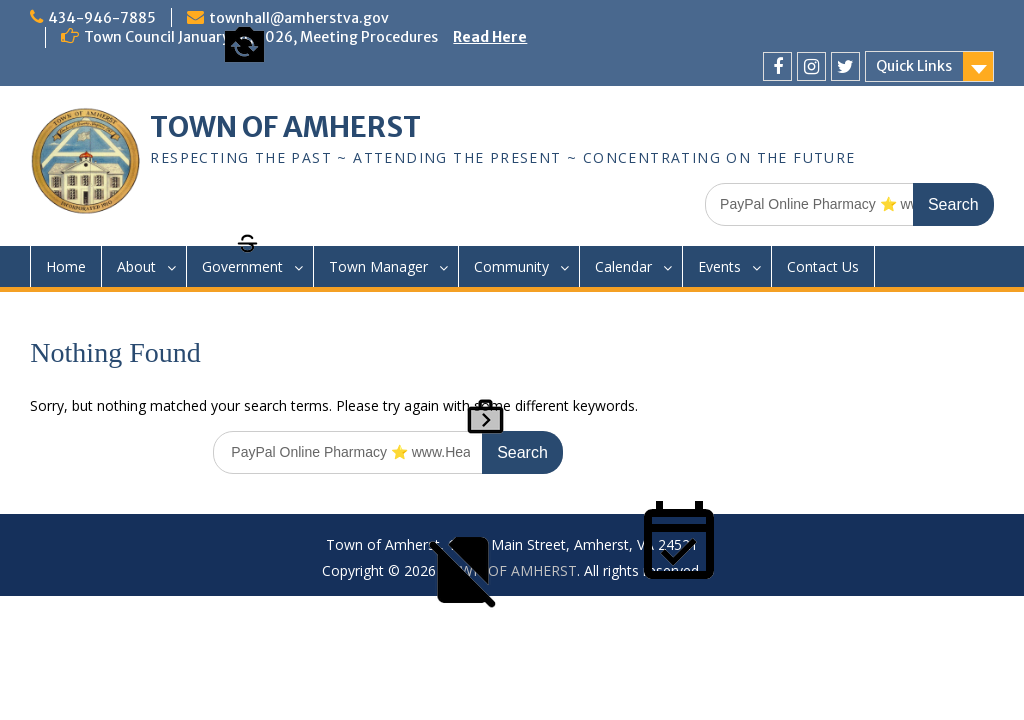 The height and width of the screenshot is (720, 1024). Describe the element at coordinates (485, 415) in the screenshot. I see `schedule task for next week` at that location.